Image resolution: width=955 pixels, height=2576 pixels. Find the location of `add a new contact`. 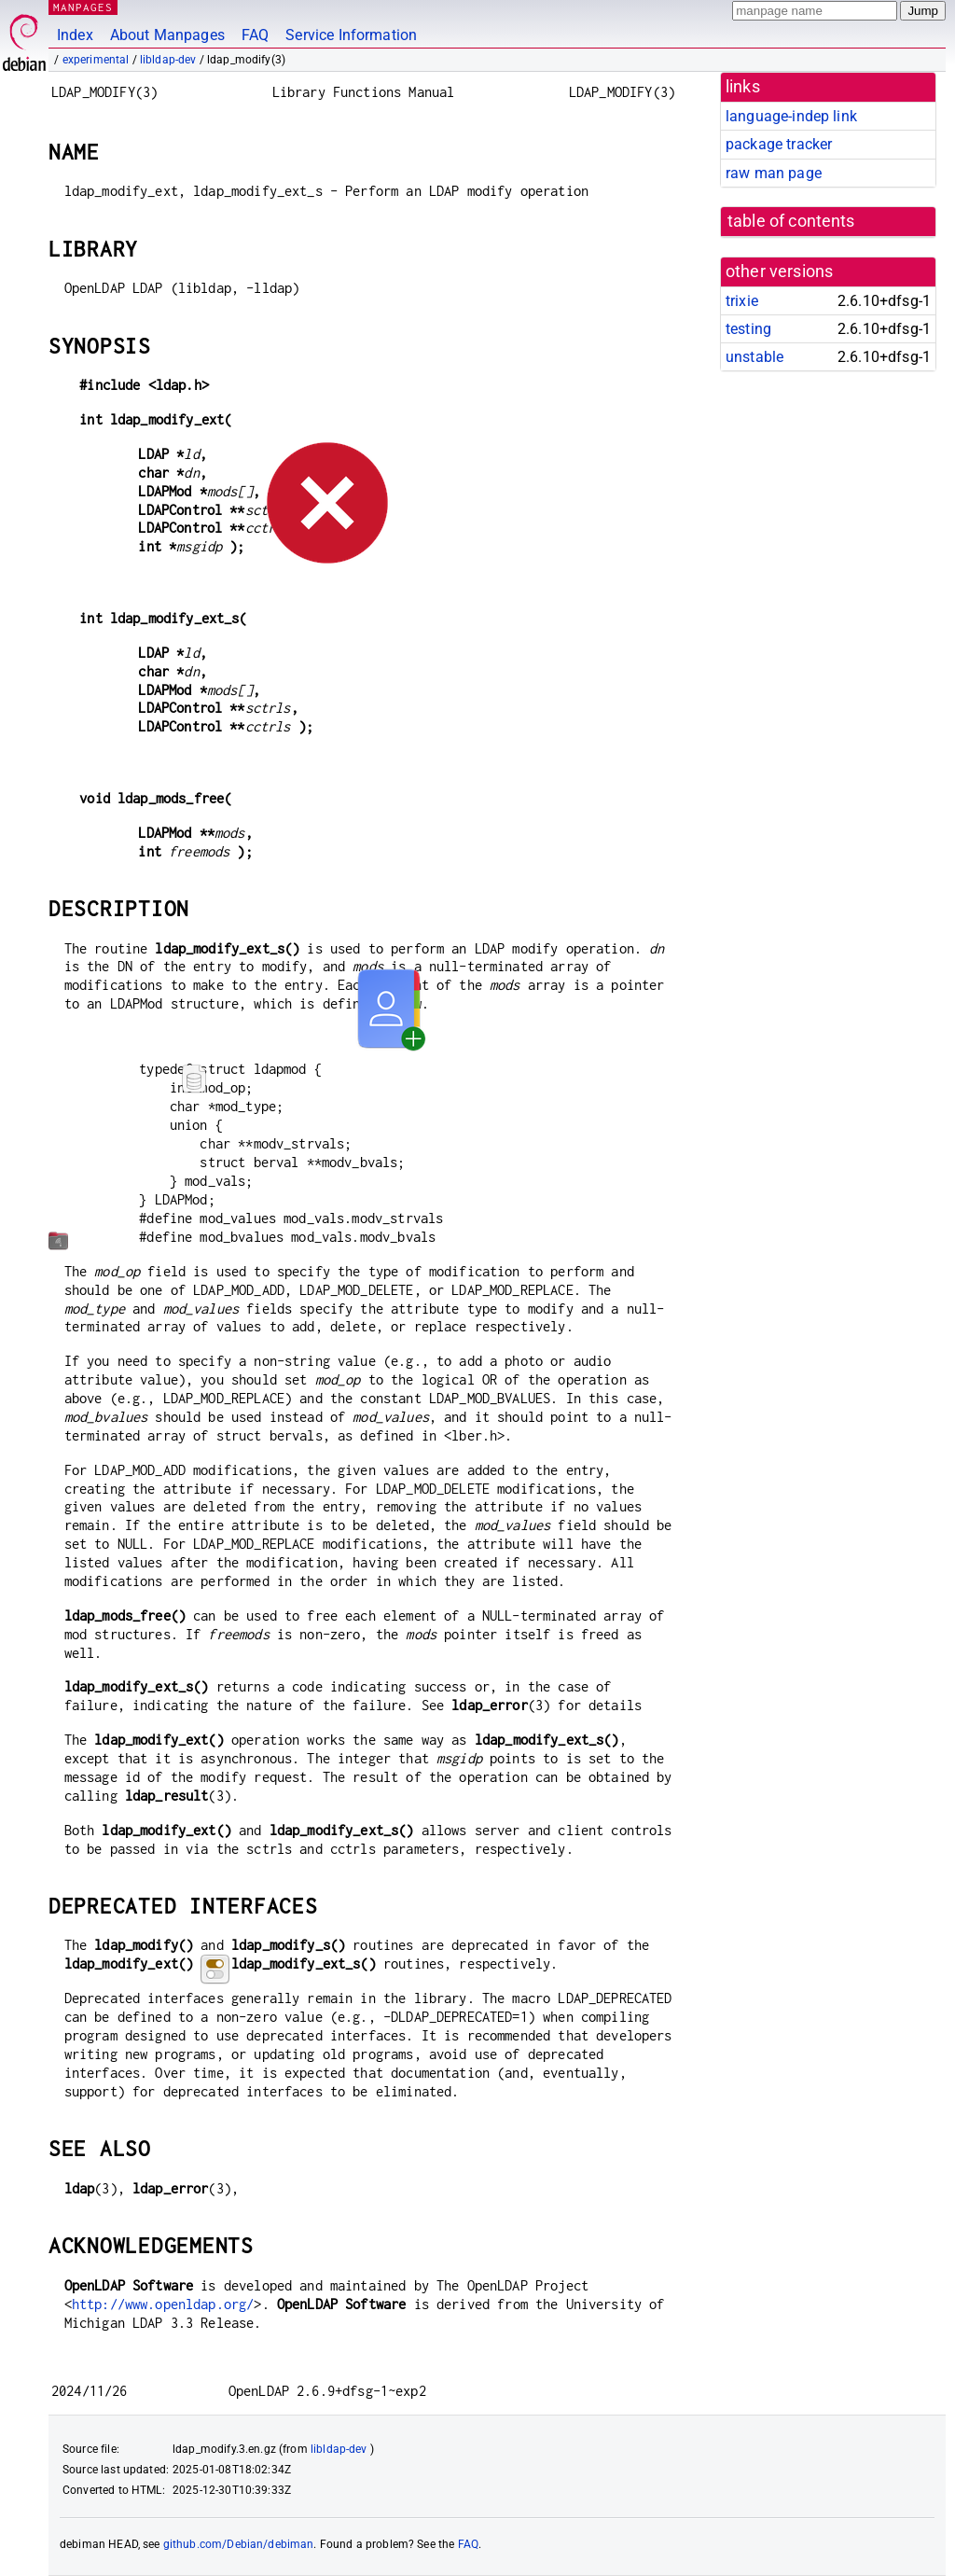

add a new contact is located at coordinates (389, 1009).